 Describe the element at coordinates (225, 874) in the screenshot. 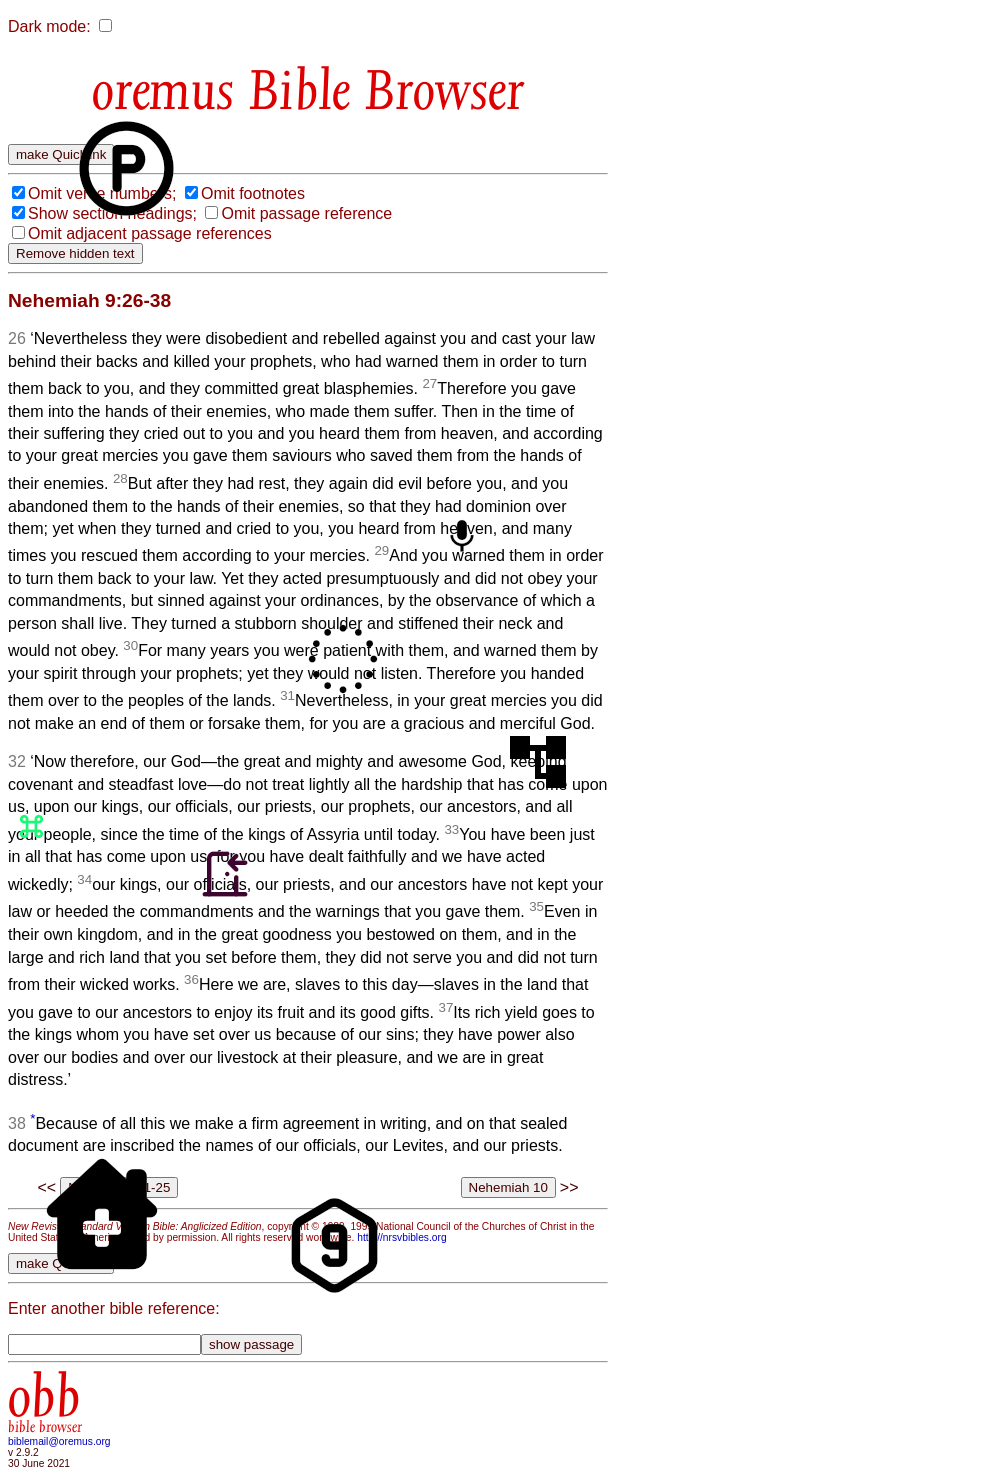

I see `log in or sign in to your account` at that location.